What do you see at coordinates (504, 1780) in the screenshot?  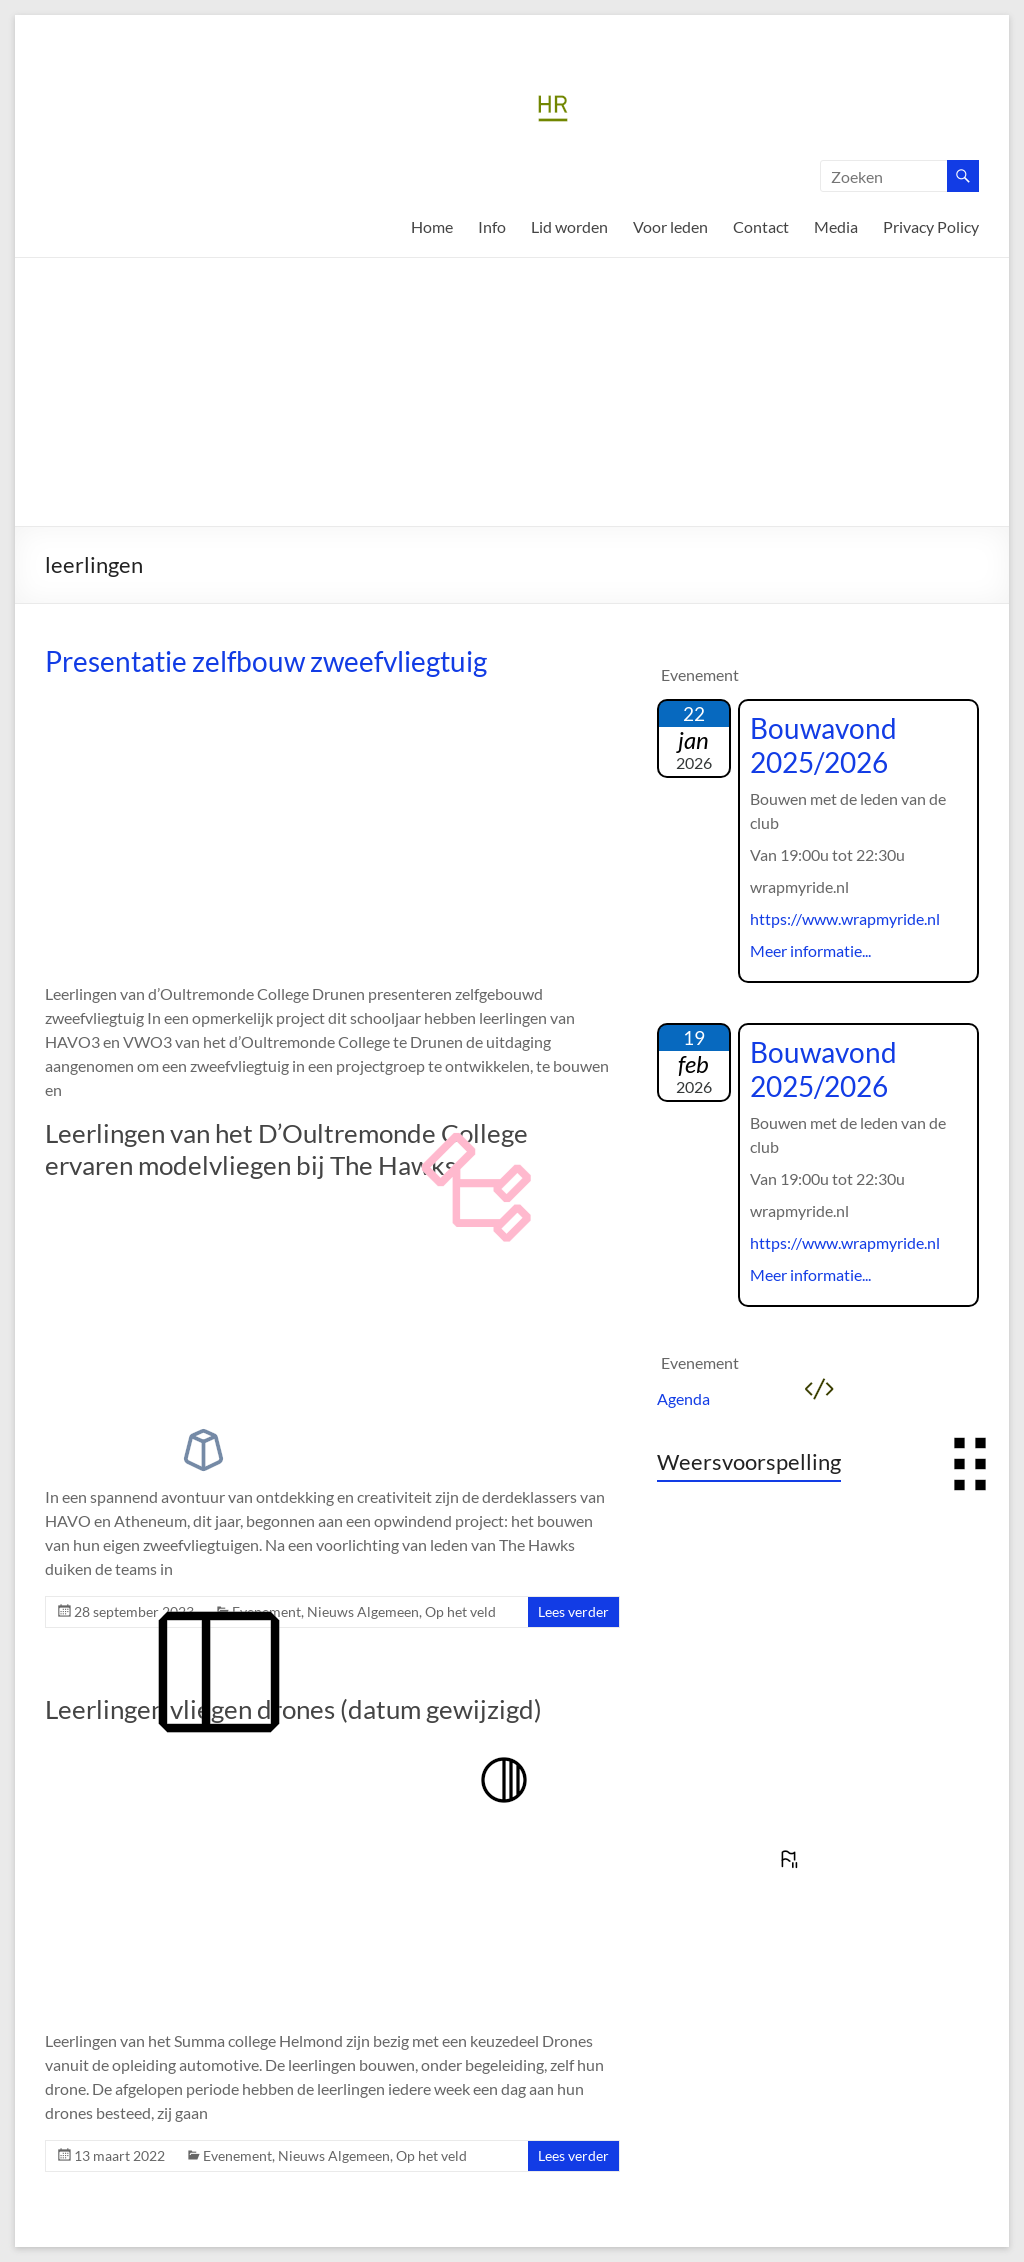 I see `toggle between light and dark mode` at bounding box center [504, 1780].